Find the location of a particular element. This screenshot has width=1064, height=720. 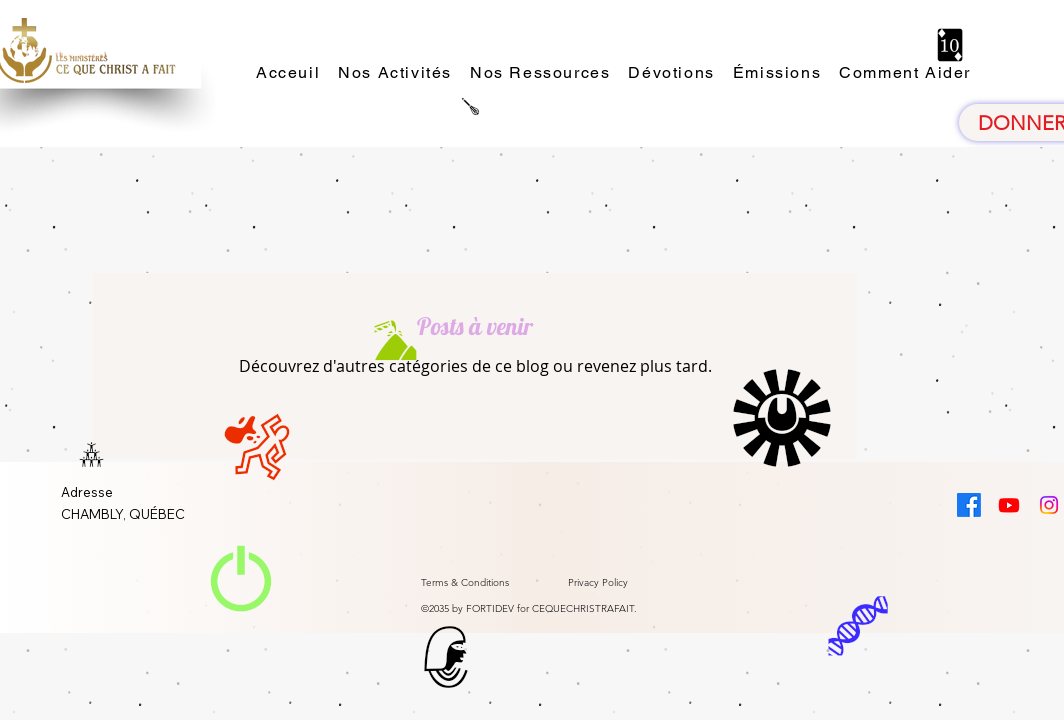

access cooking or baking tools is located at coordinates (470, 106).